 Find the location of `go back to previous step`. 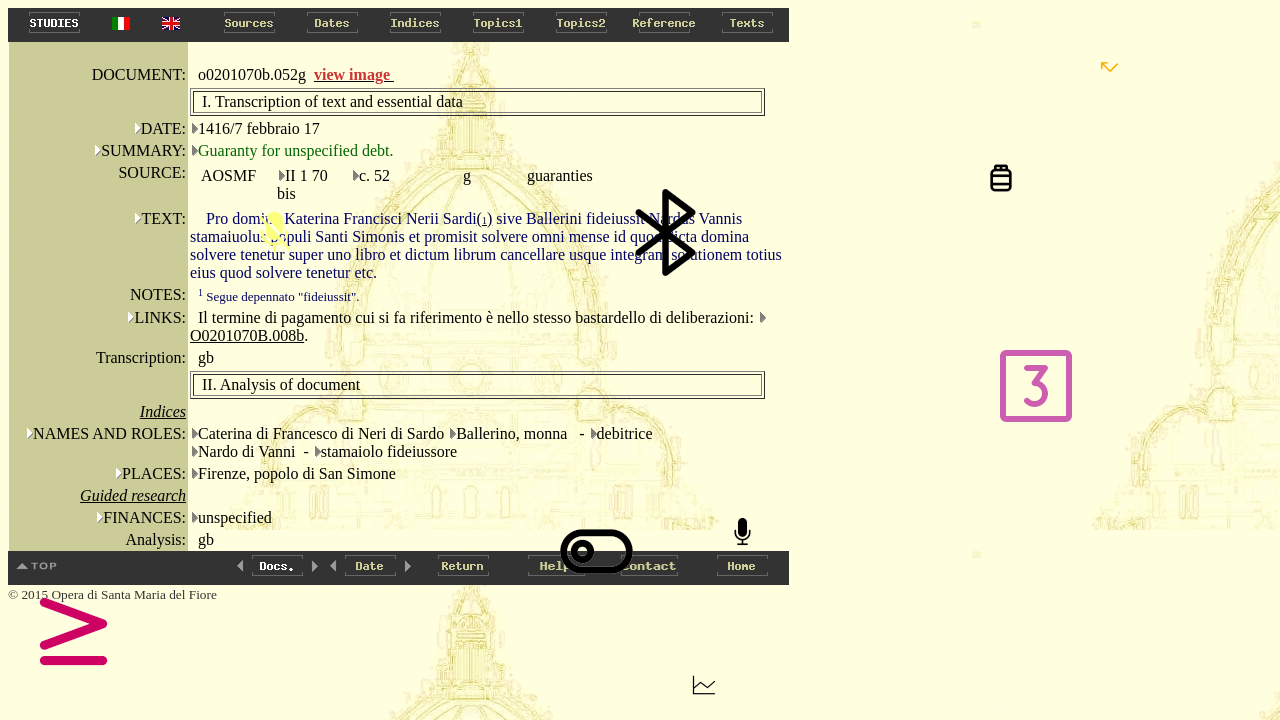

go back to previous step is located at coordinates (1109, 66).